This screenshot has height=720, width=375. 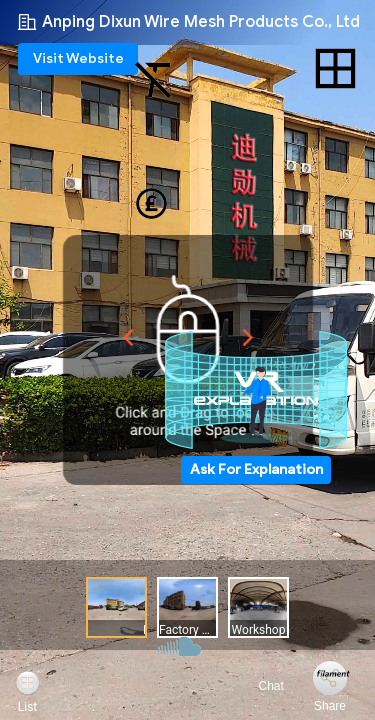 I want to click on filament brand logo, so click(x=333, y=673).